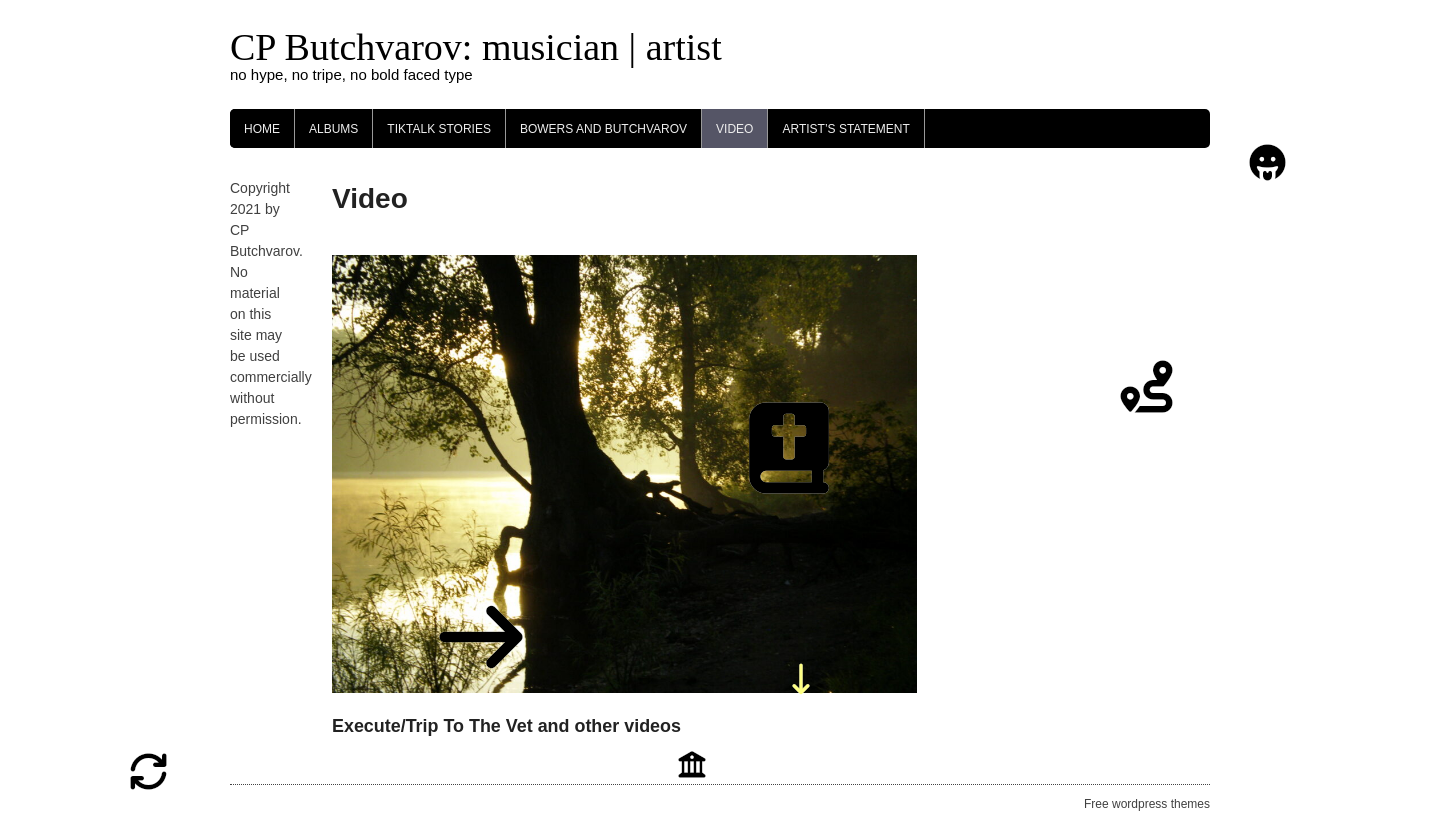 The height and width of the screenshot is (833, 1440). I want to click on react with a playful or silly emoji, so click(1267, 162).